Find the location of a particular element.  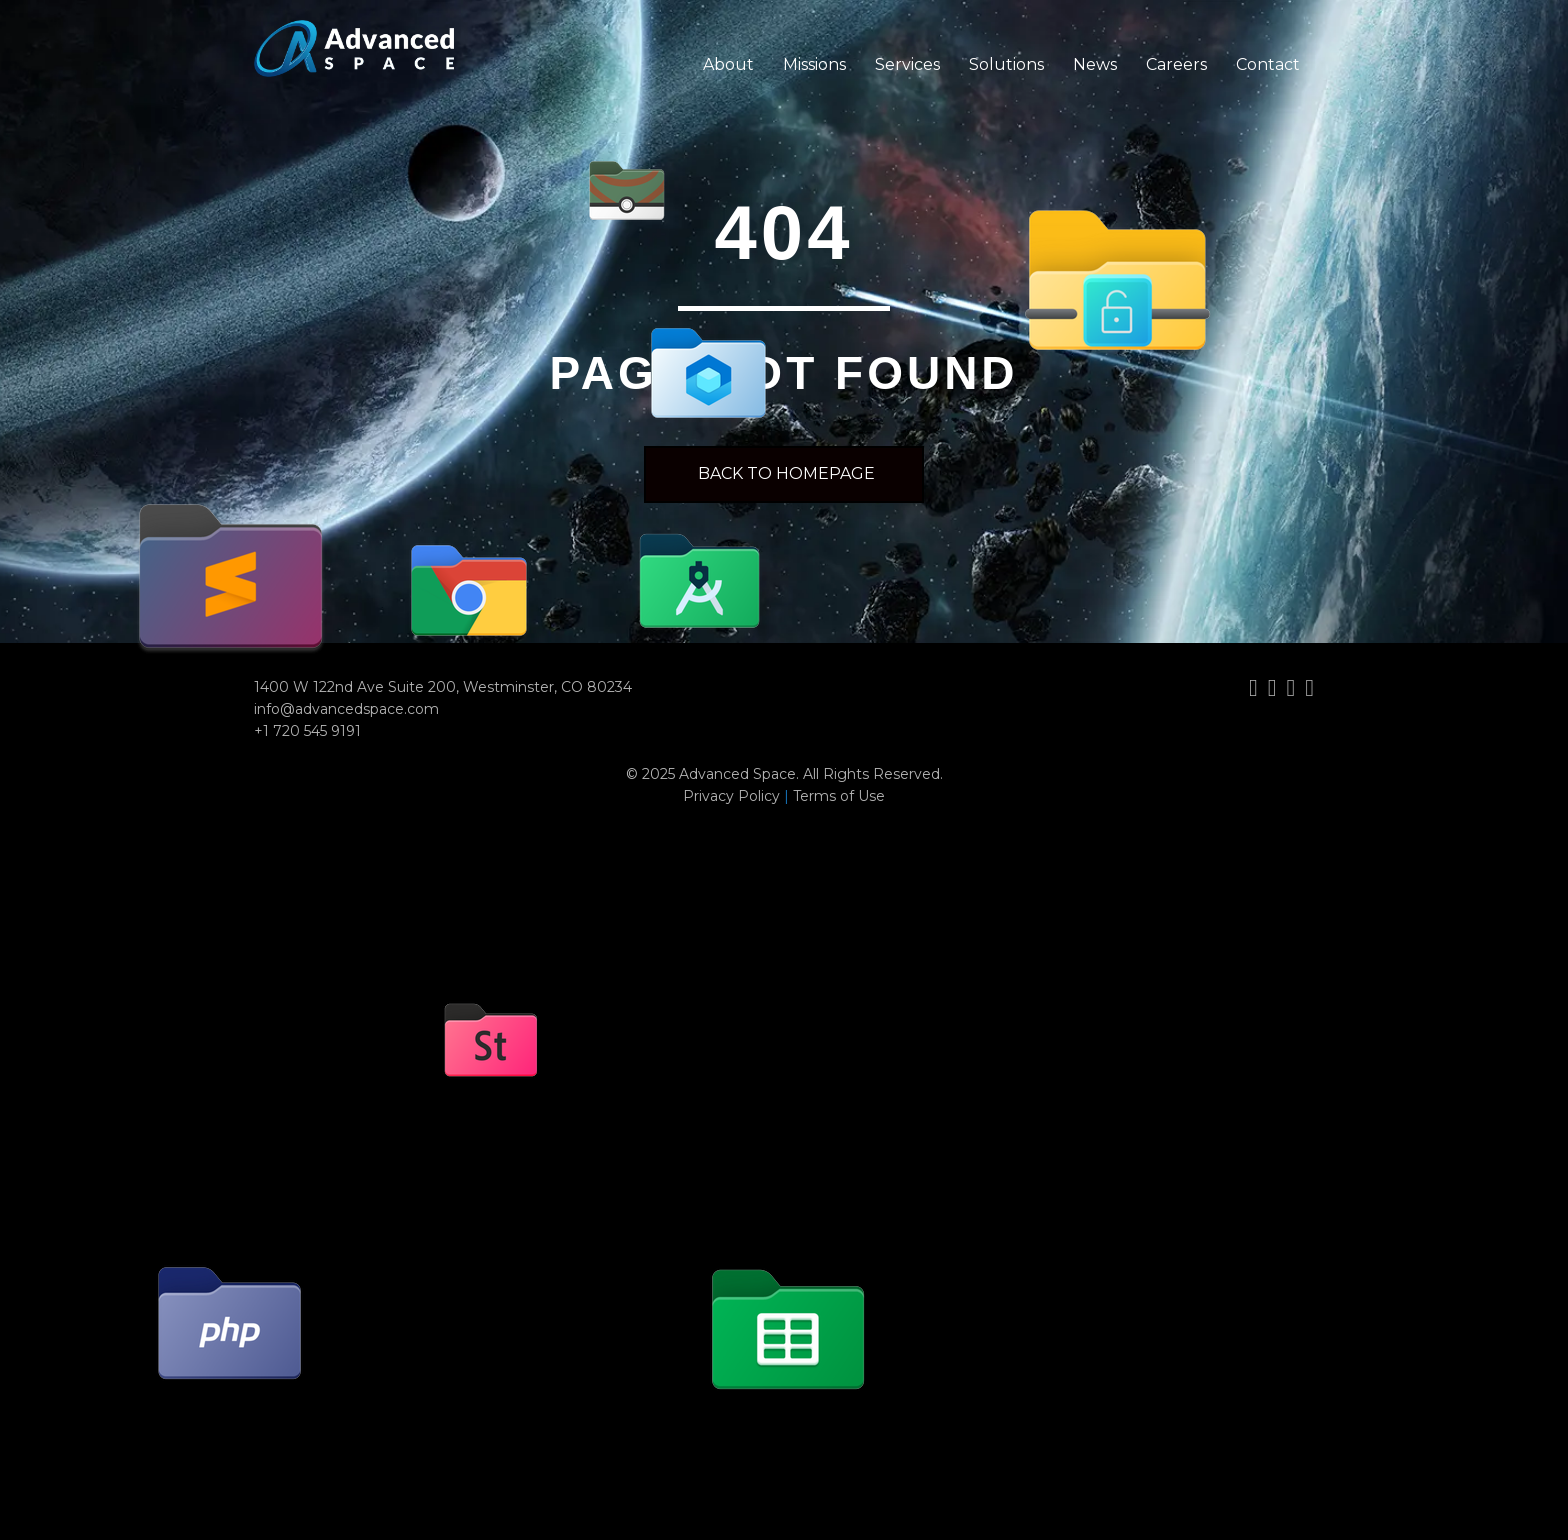

open android studio project folder is located at coordinates (699, 584).